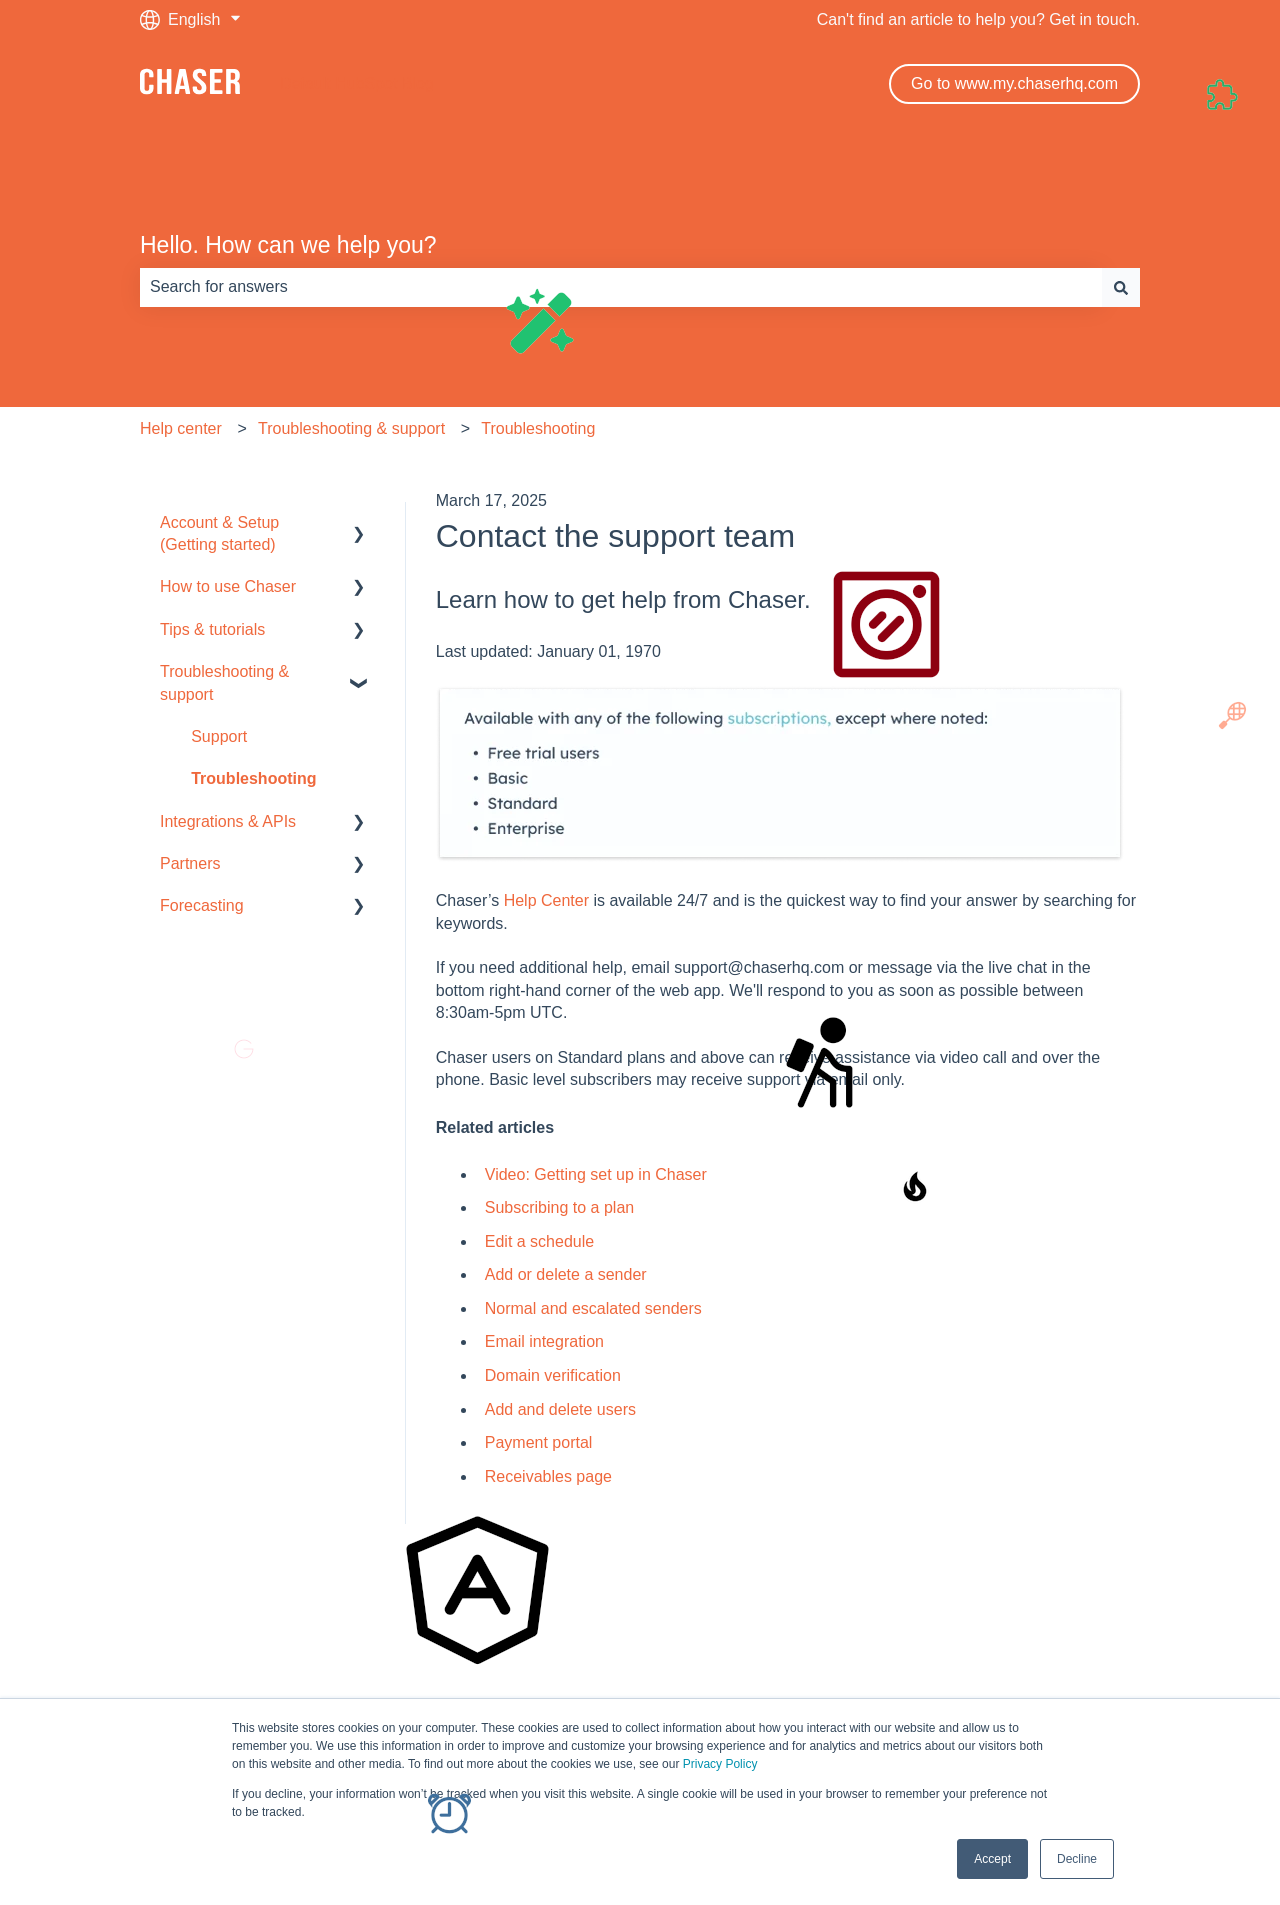 Image resolution: width=1280 pixels, height=1905 pixels. What do you see at coordinates (915, 1187) in the screenshot?
I see `locate nearby fire stations` at bounding box center [915, 1187].